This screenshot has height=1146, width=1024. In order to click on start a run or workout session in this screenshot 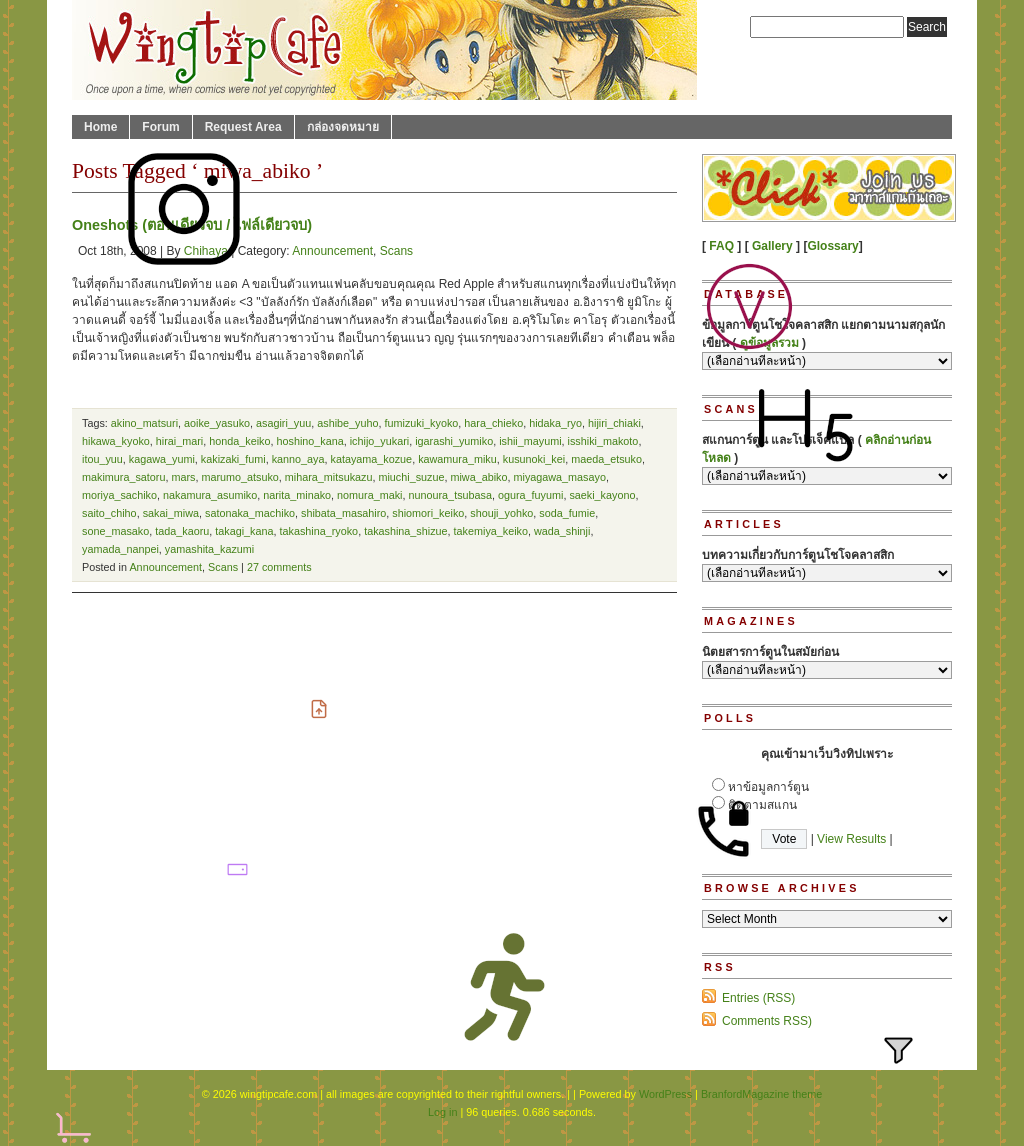, I will do `click(507, 988)`.